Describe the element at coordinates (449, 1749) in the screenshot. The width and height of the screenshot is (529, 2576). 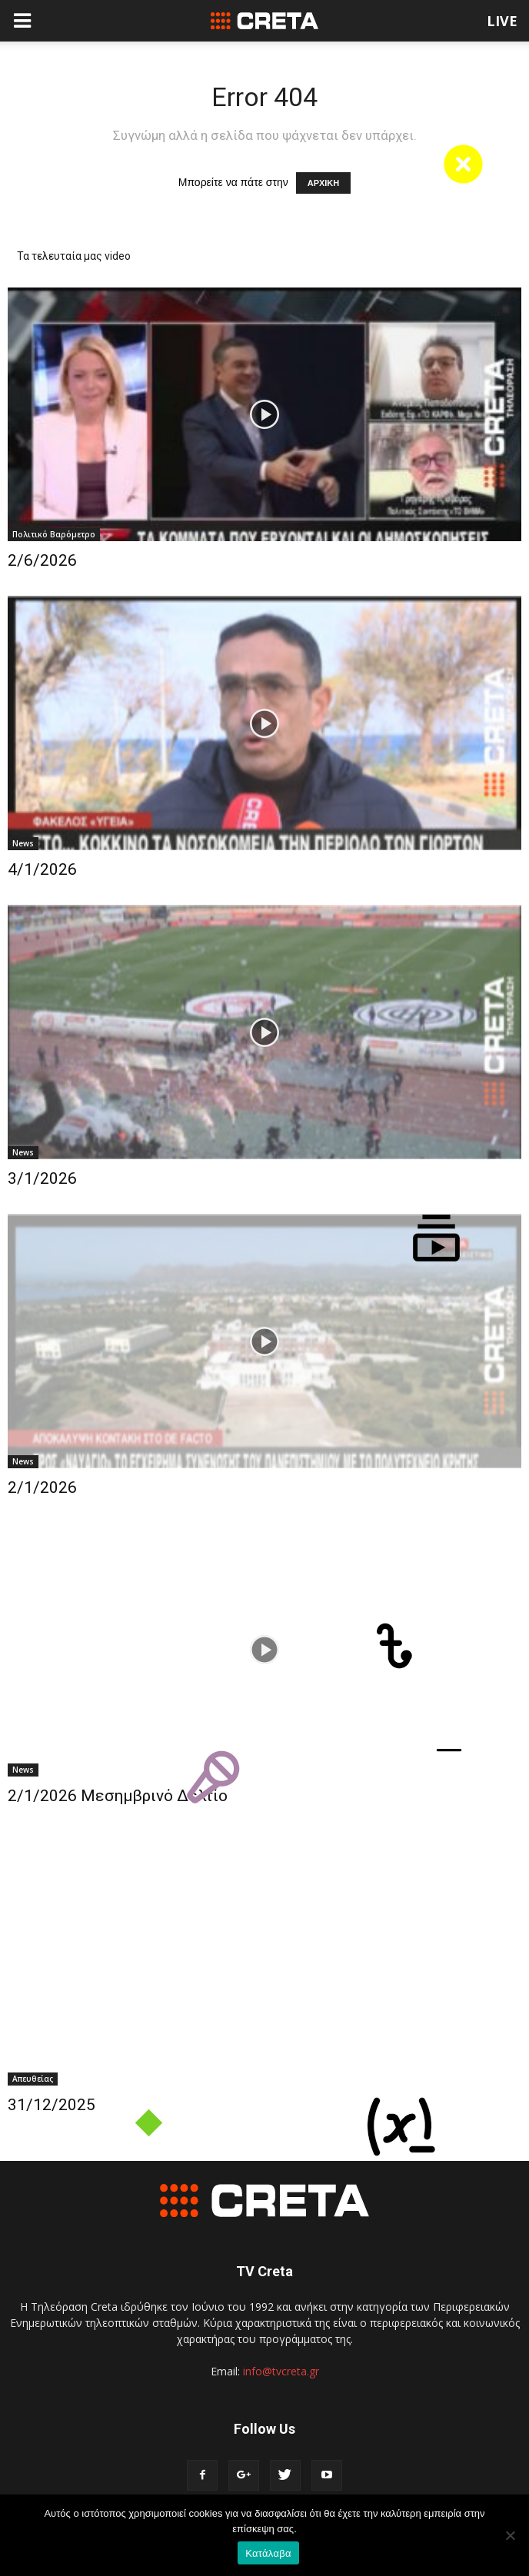
I see `collapse or minimize a section` at that location.